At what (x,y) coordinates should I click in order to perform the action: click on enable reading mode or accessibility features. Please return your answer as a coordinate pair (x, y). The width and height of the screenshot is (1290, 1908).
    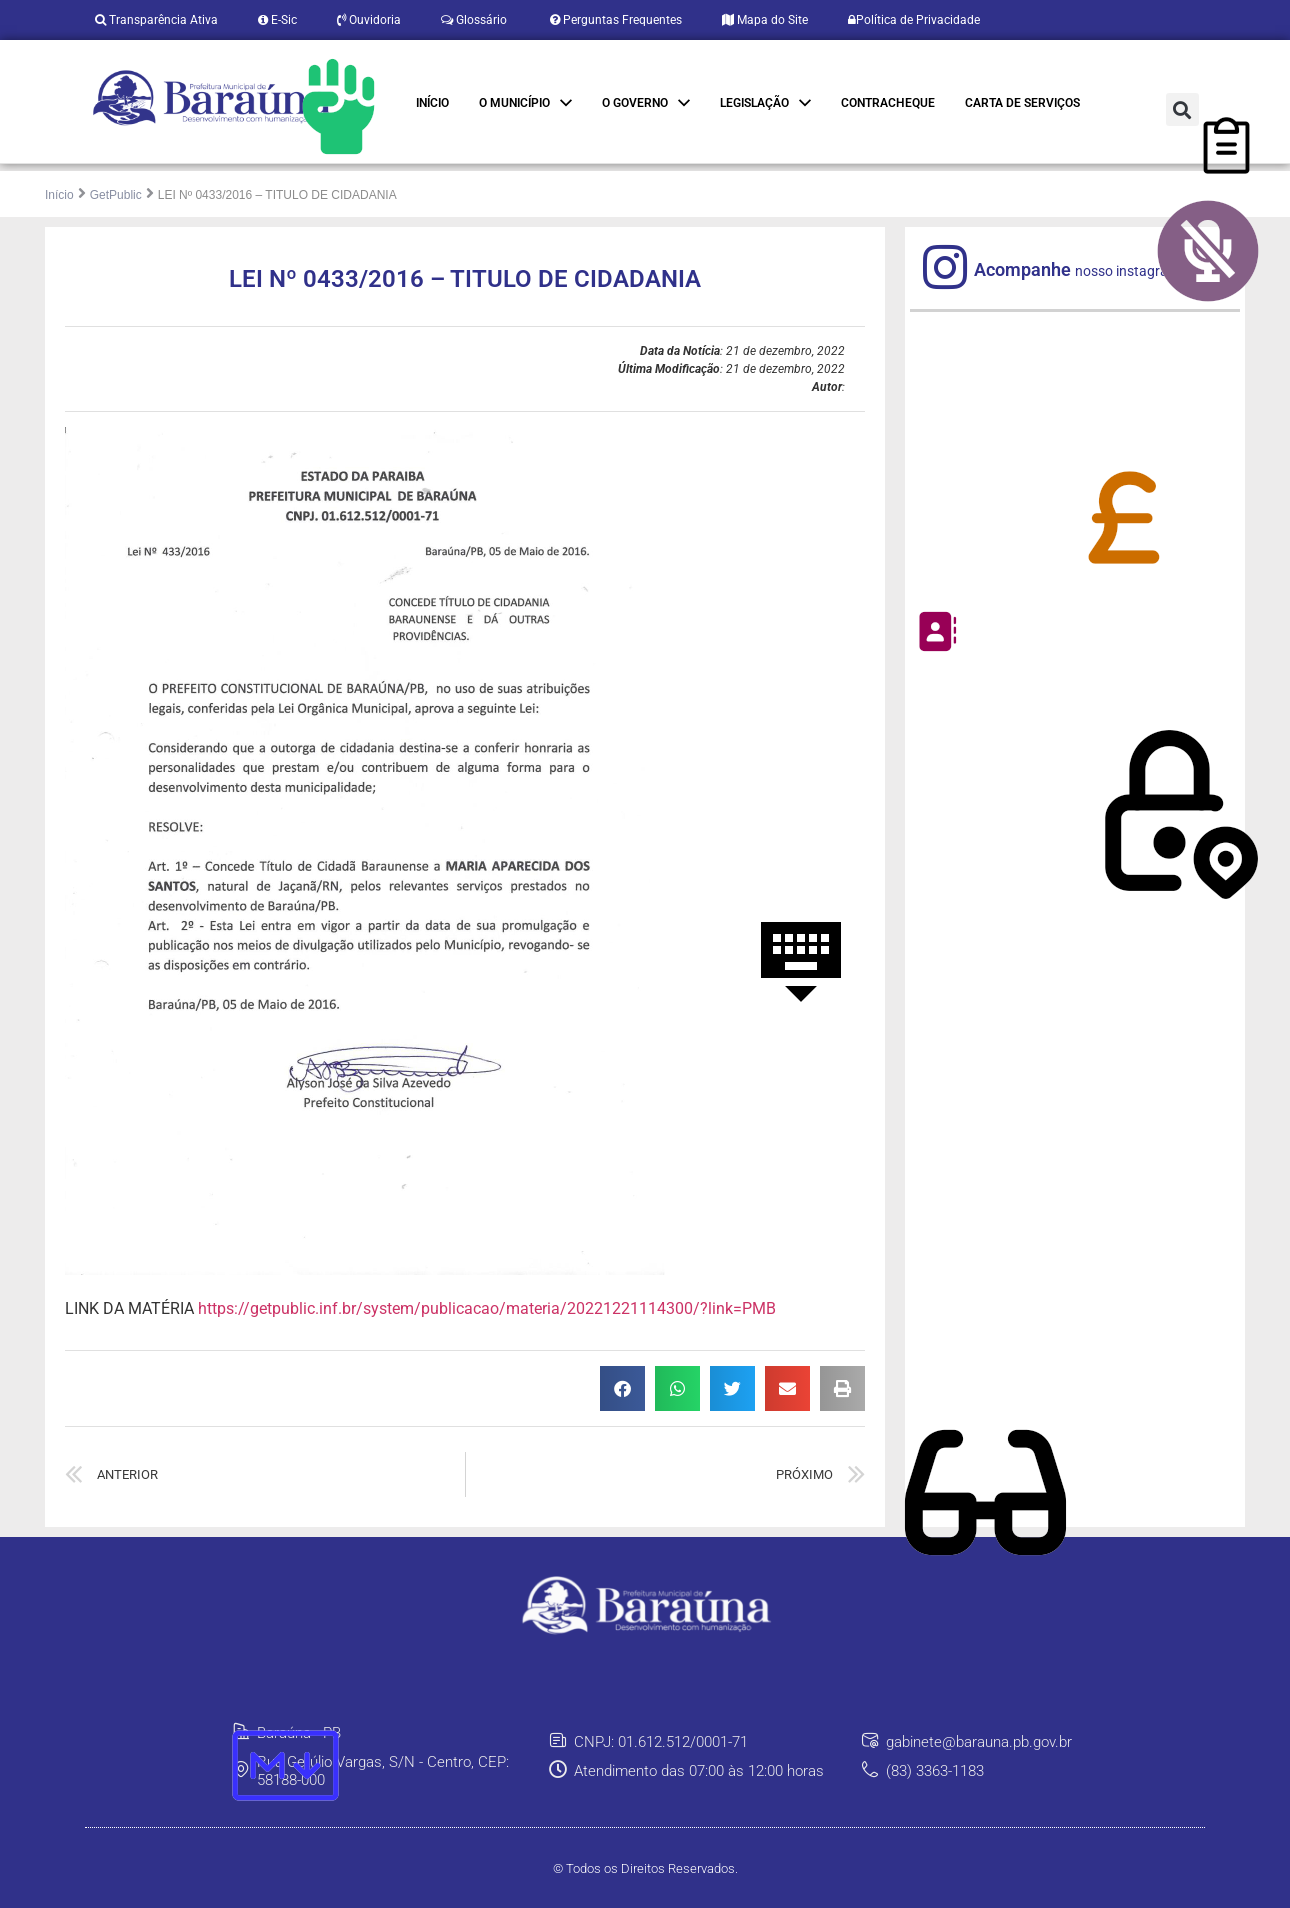
    Looking at the image, I should click on (985, 1492).